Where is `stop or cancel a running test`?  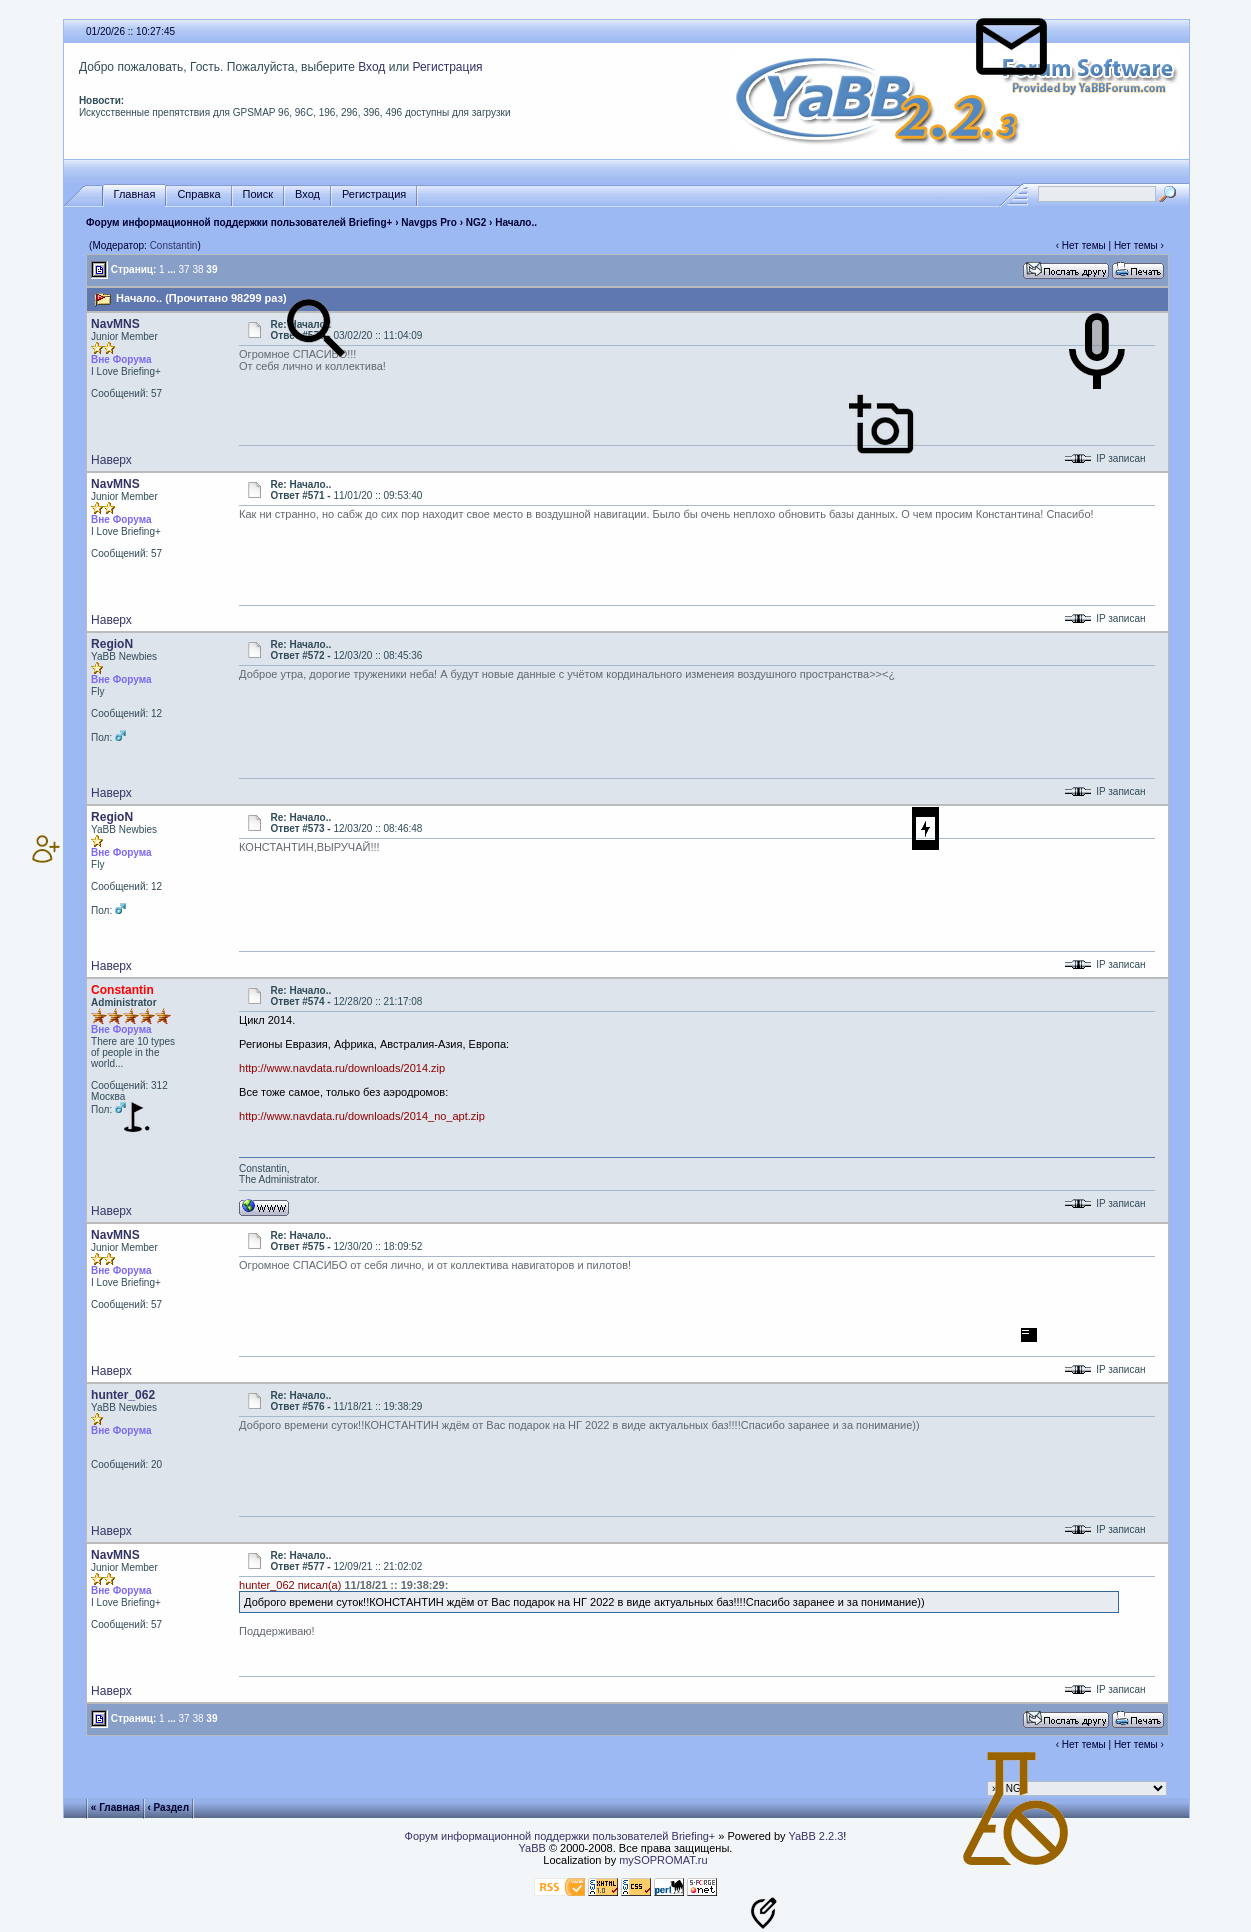
stop or cancel a running test is located at coordinates (1011, 1808).